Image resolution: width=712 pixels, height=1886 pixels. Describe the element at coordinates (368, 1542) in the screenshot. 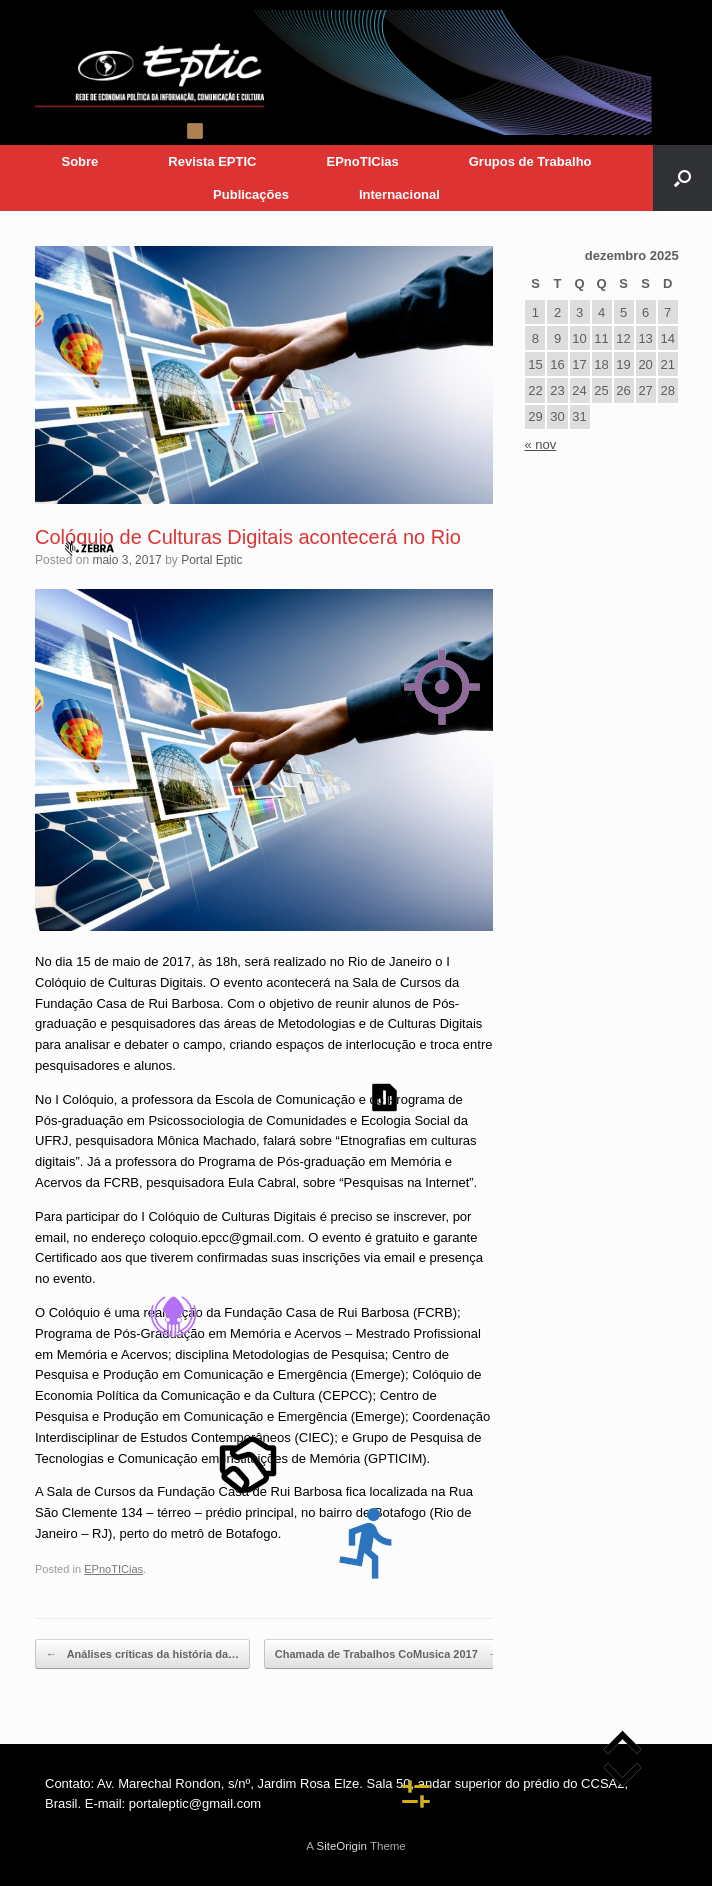

I see `start running or jogging activity` at that location.